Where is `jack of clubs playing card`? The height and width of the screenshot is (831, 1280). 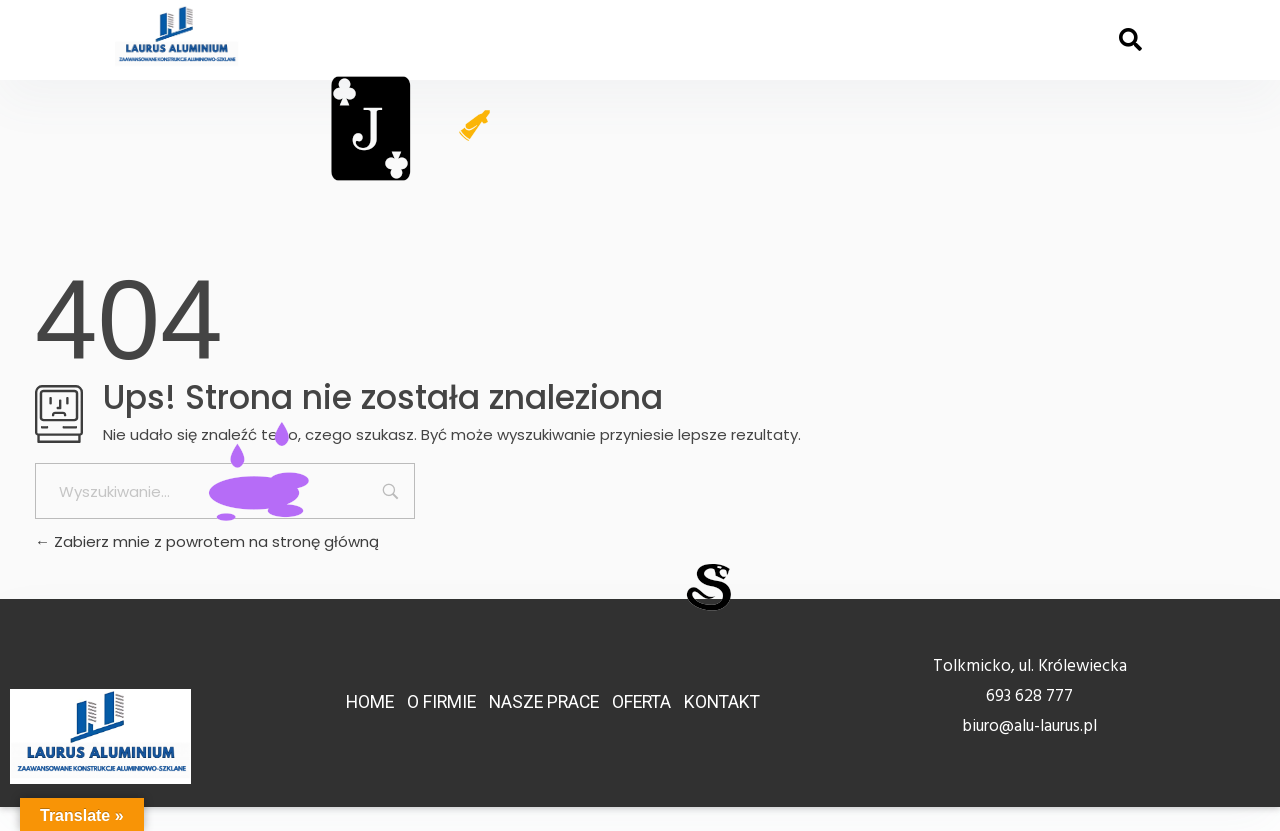 jack of clubs playing card is located at coordinates (370, 128).